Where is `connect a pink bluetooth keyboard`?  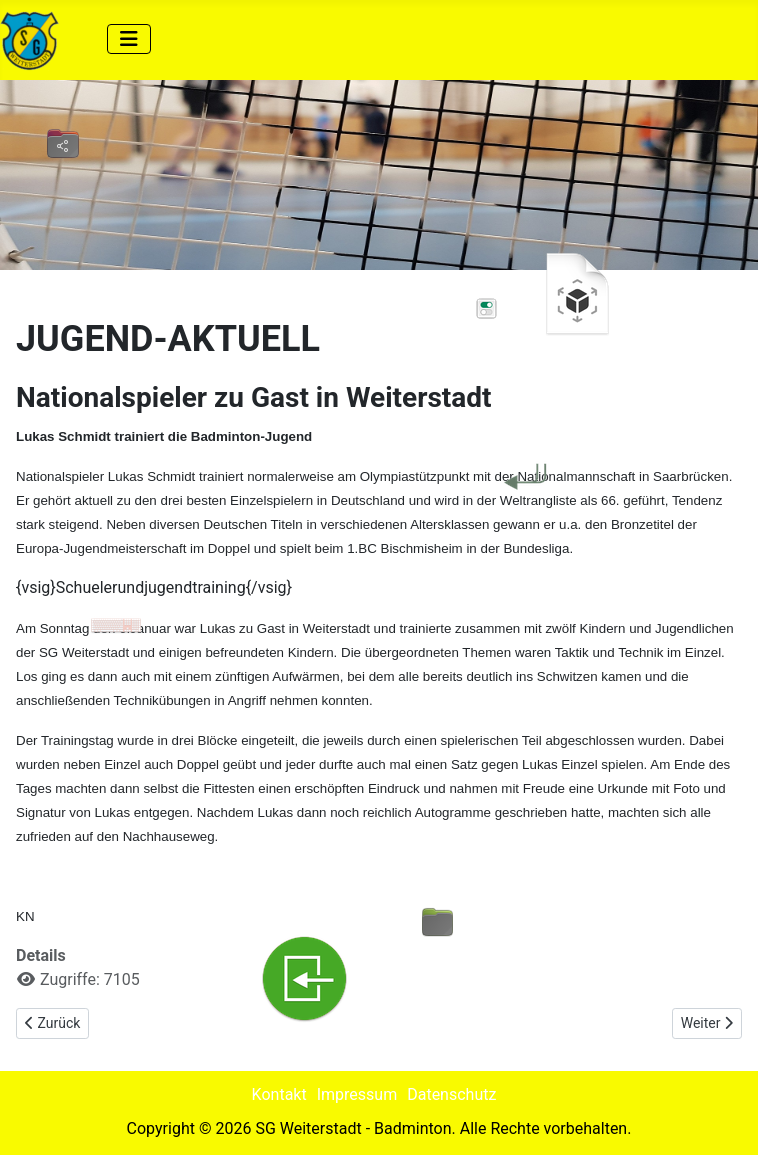 connect a pink bluetooth keyboard is located at coordinates (116, 625).